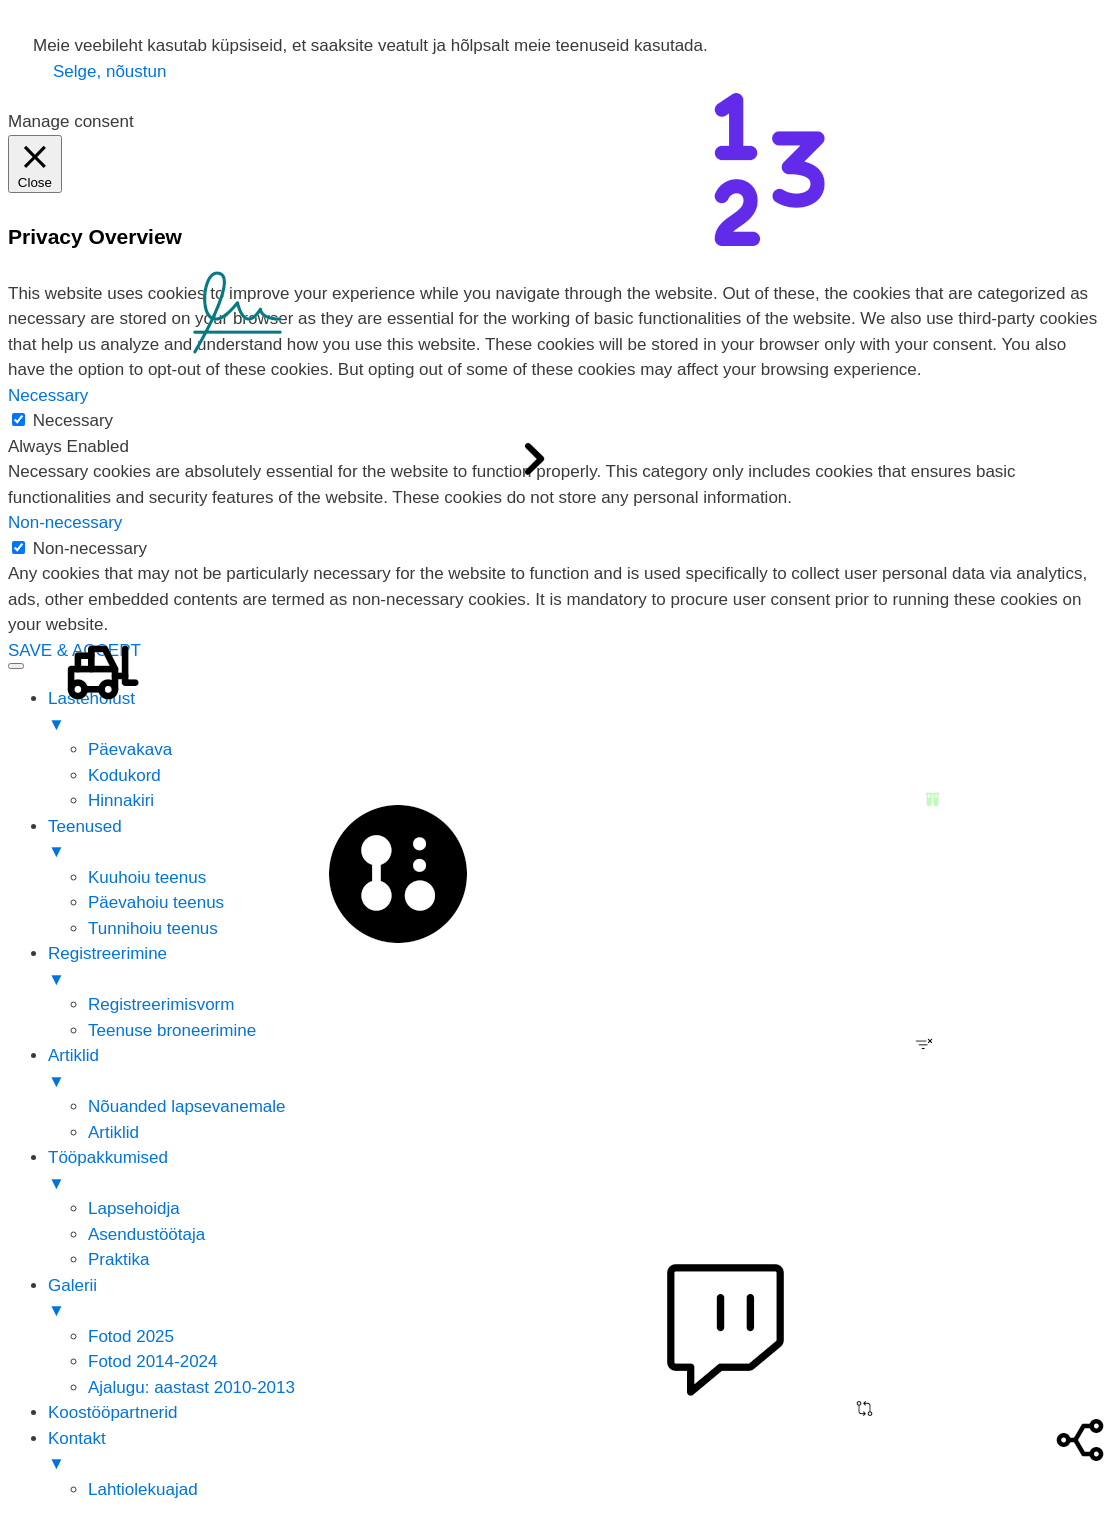 This screenshot has width=1114, height=1519. What do you see at coordinates (725, 1322) in the screenshot?
I see `open the Twitch app` at bounding box center [725, 1322].